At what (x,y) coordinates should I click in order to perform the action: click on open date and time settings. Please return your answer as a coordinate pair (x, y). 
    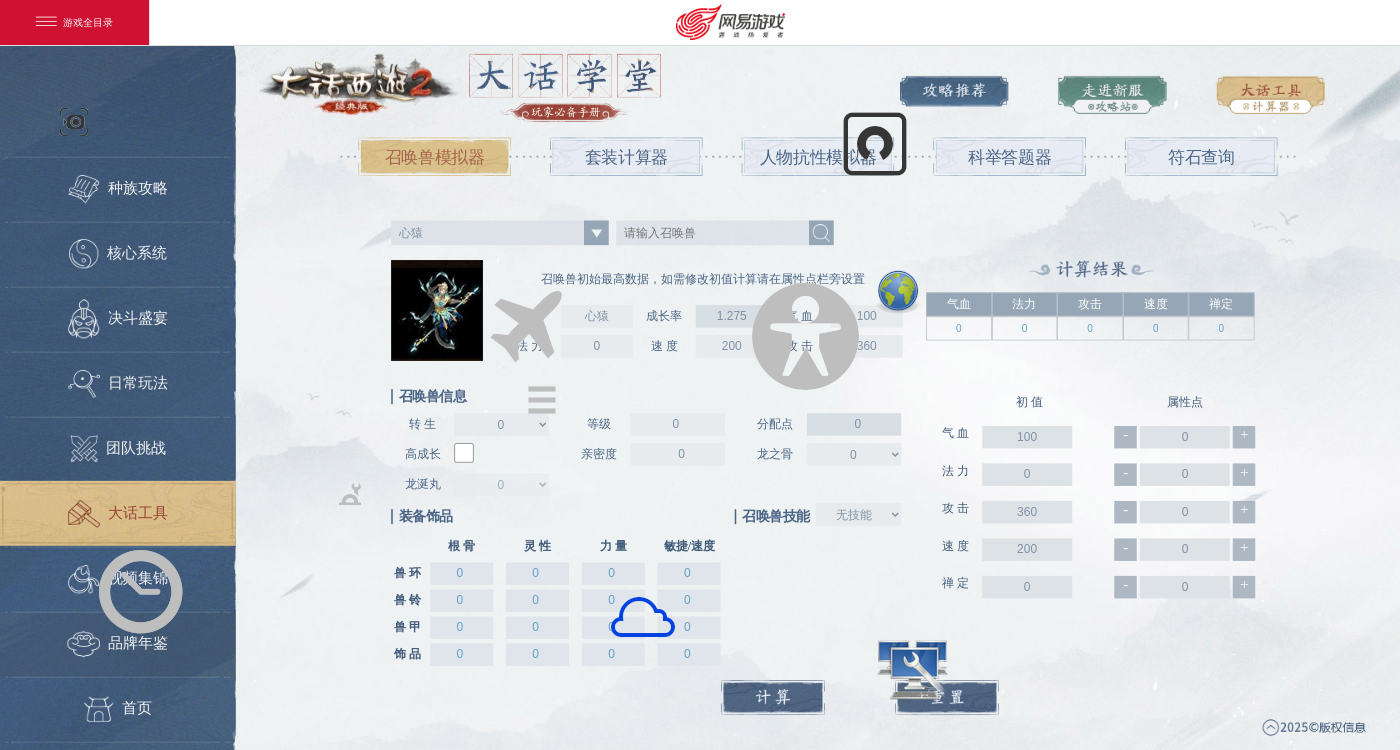
    Looking at the image, I should click on (143, 594).